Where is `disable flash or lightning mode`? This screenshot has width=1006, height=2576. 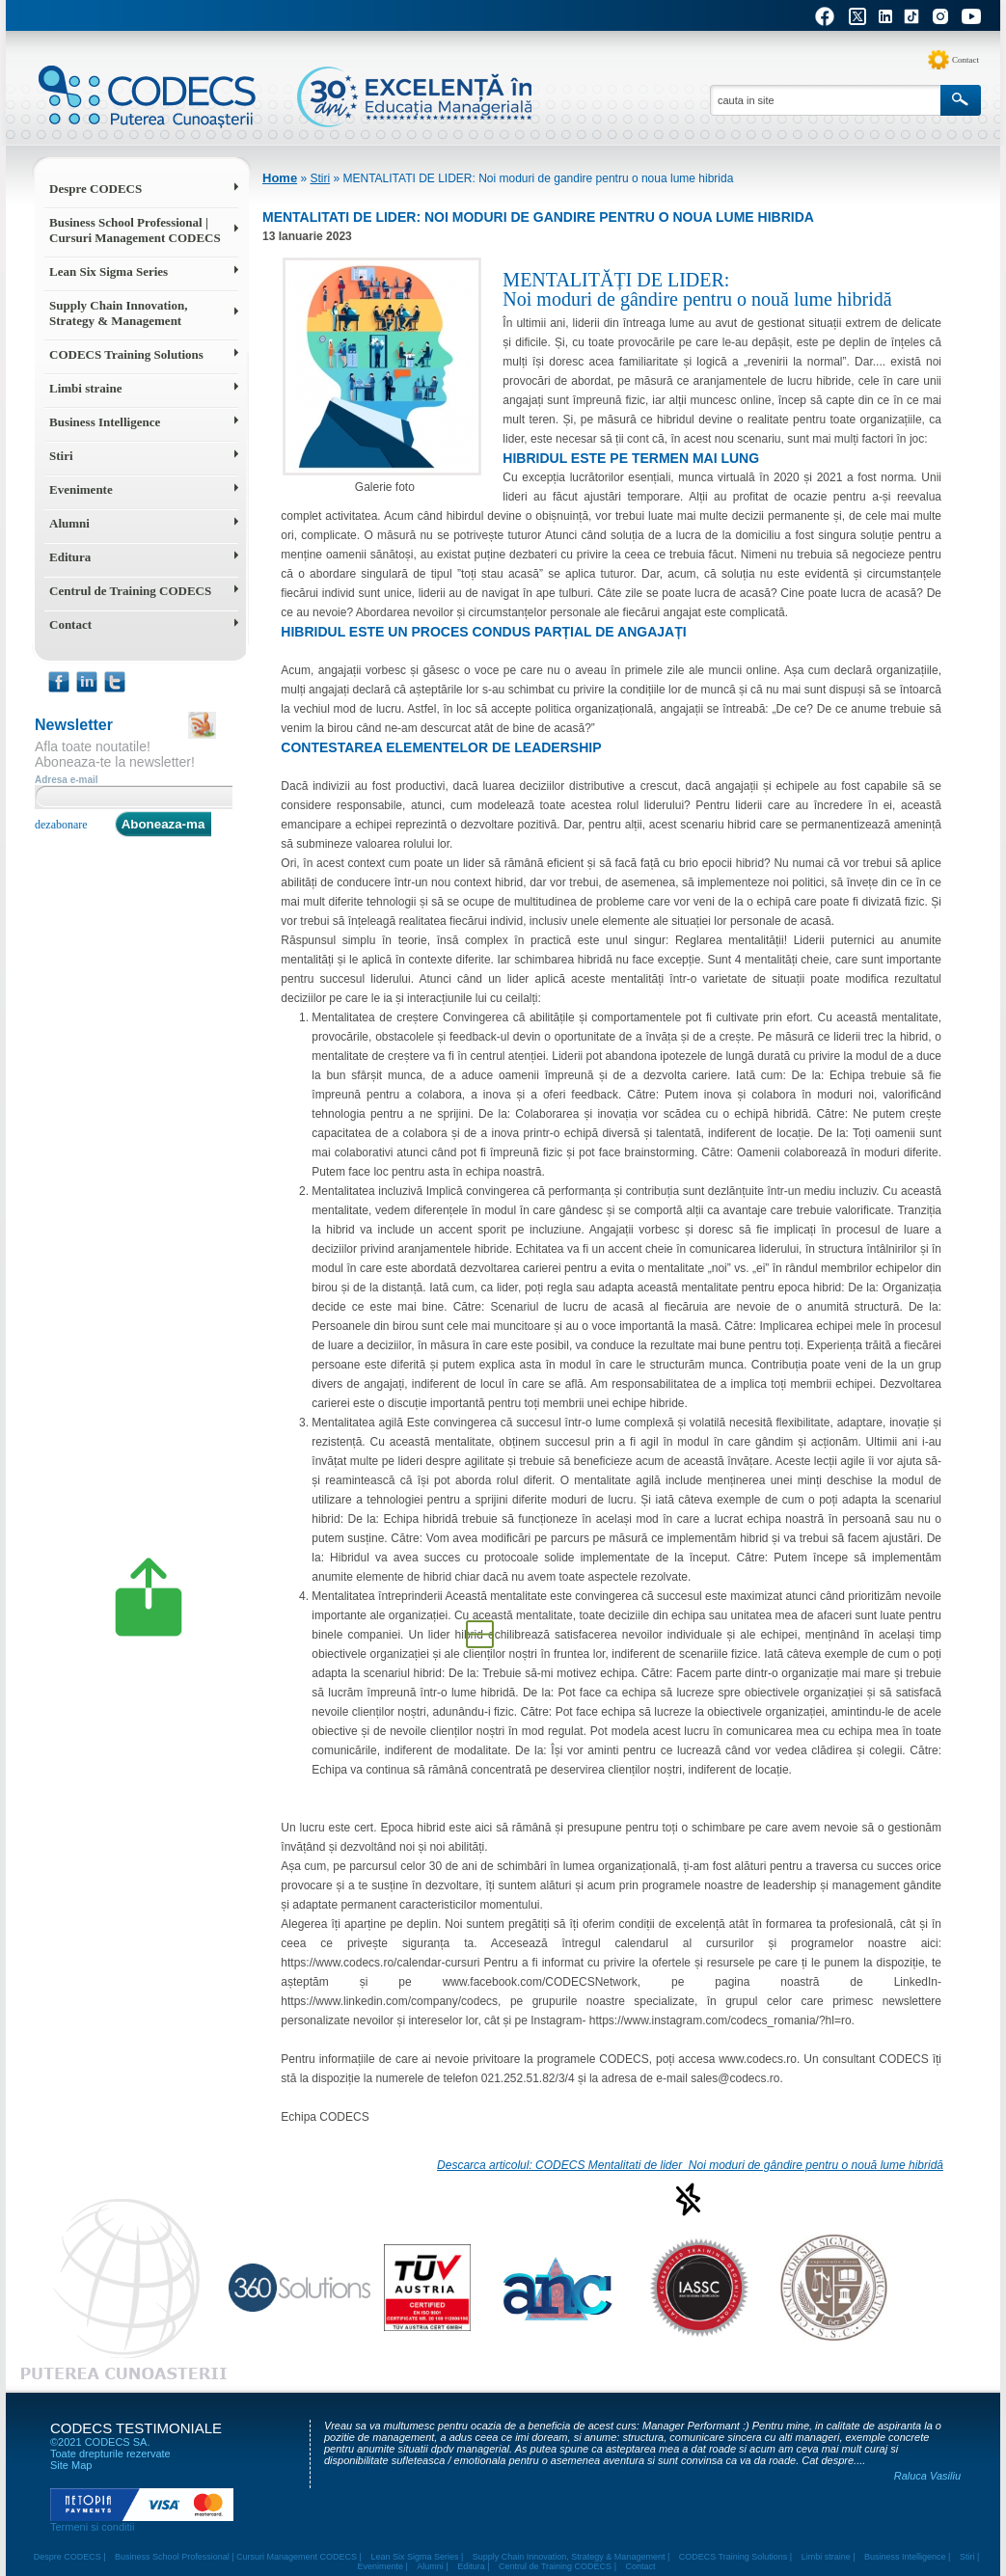
disable flash or lightning mode is located at coordinates (688, 2199).